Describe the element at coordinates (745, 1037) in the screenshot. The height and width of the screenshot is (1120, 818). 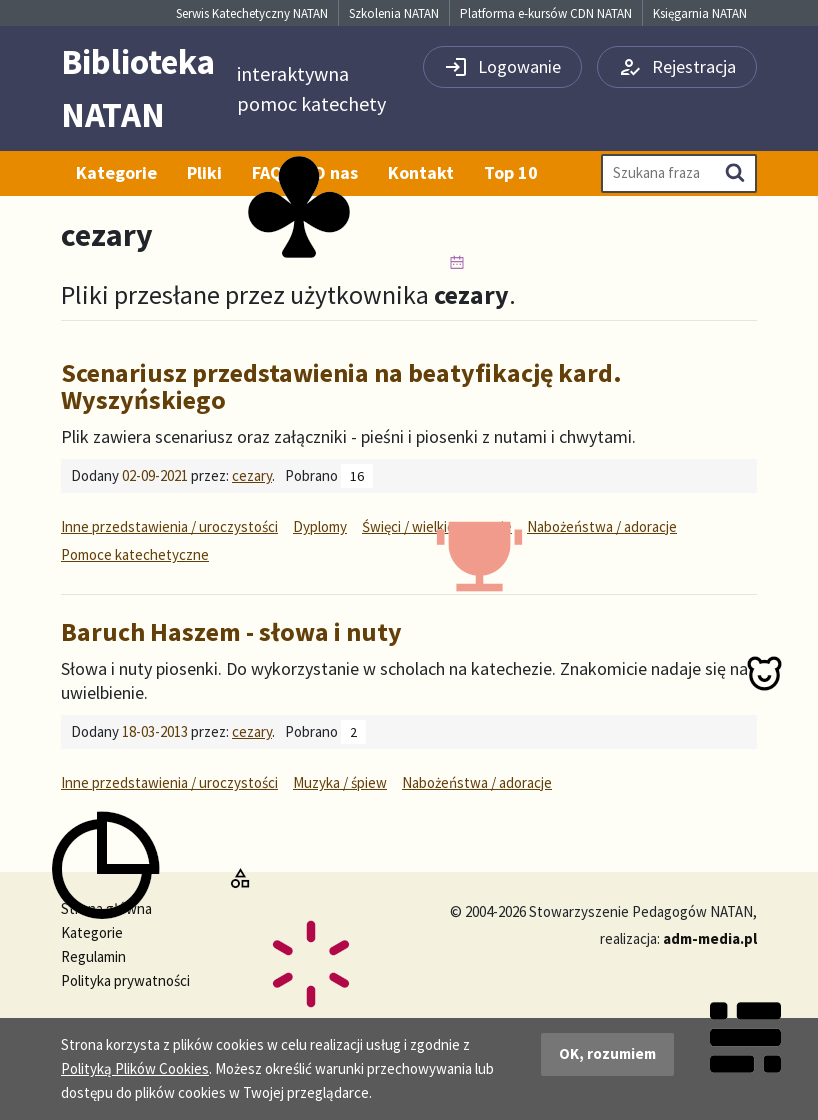
I see `open baserow database application` at that location.